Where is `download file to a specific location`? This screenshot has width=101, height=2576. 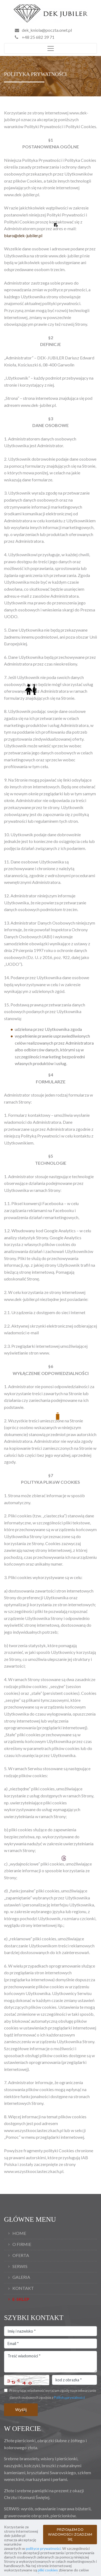
download file to a specific location is located at coordinates (25, 2412).